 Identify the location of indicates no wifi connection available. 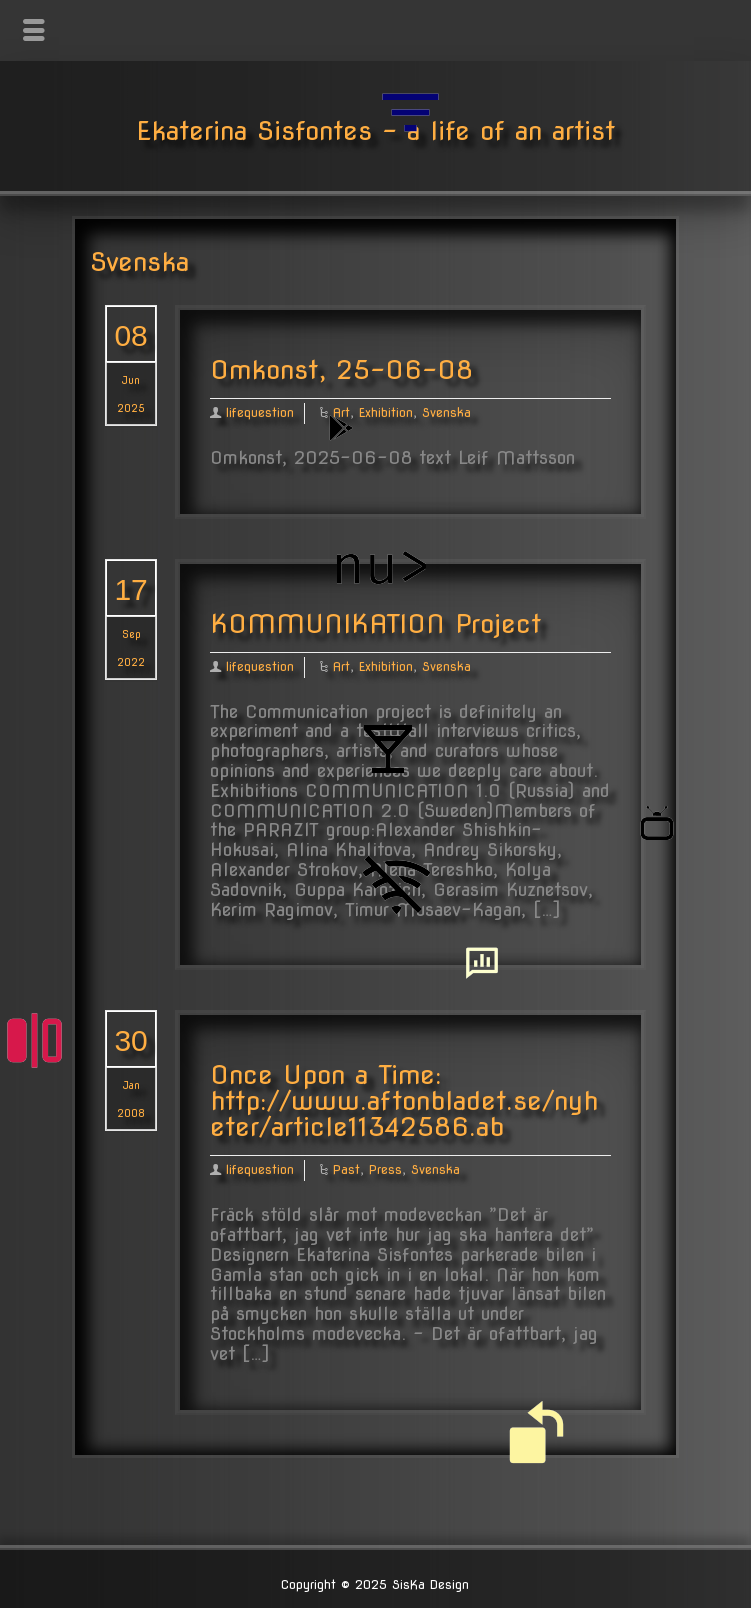
(396, 887).